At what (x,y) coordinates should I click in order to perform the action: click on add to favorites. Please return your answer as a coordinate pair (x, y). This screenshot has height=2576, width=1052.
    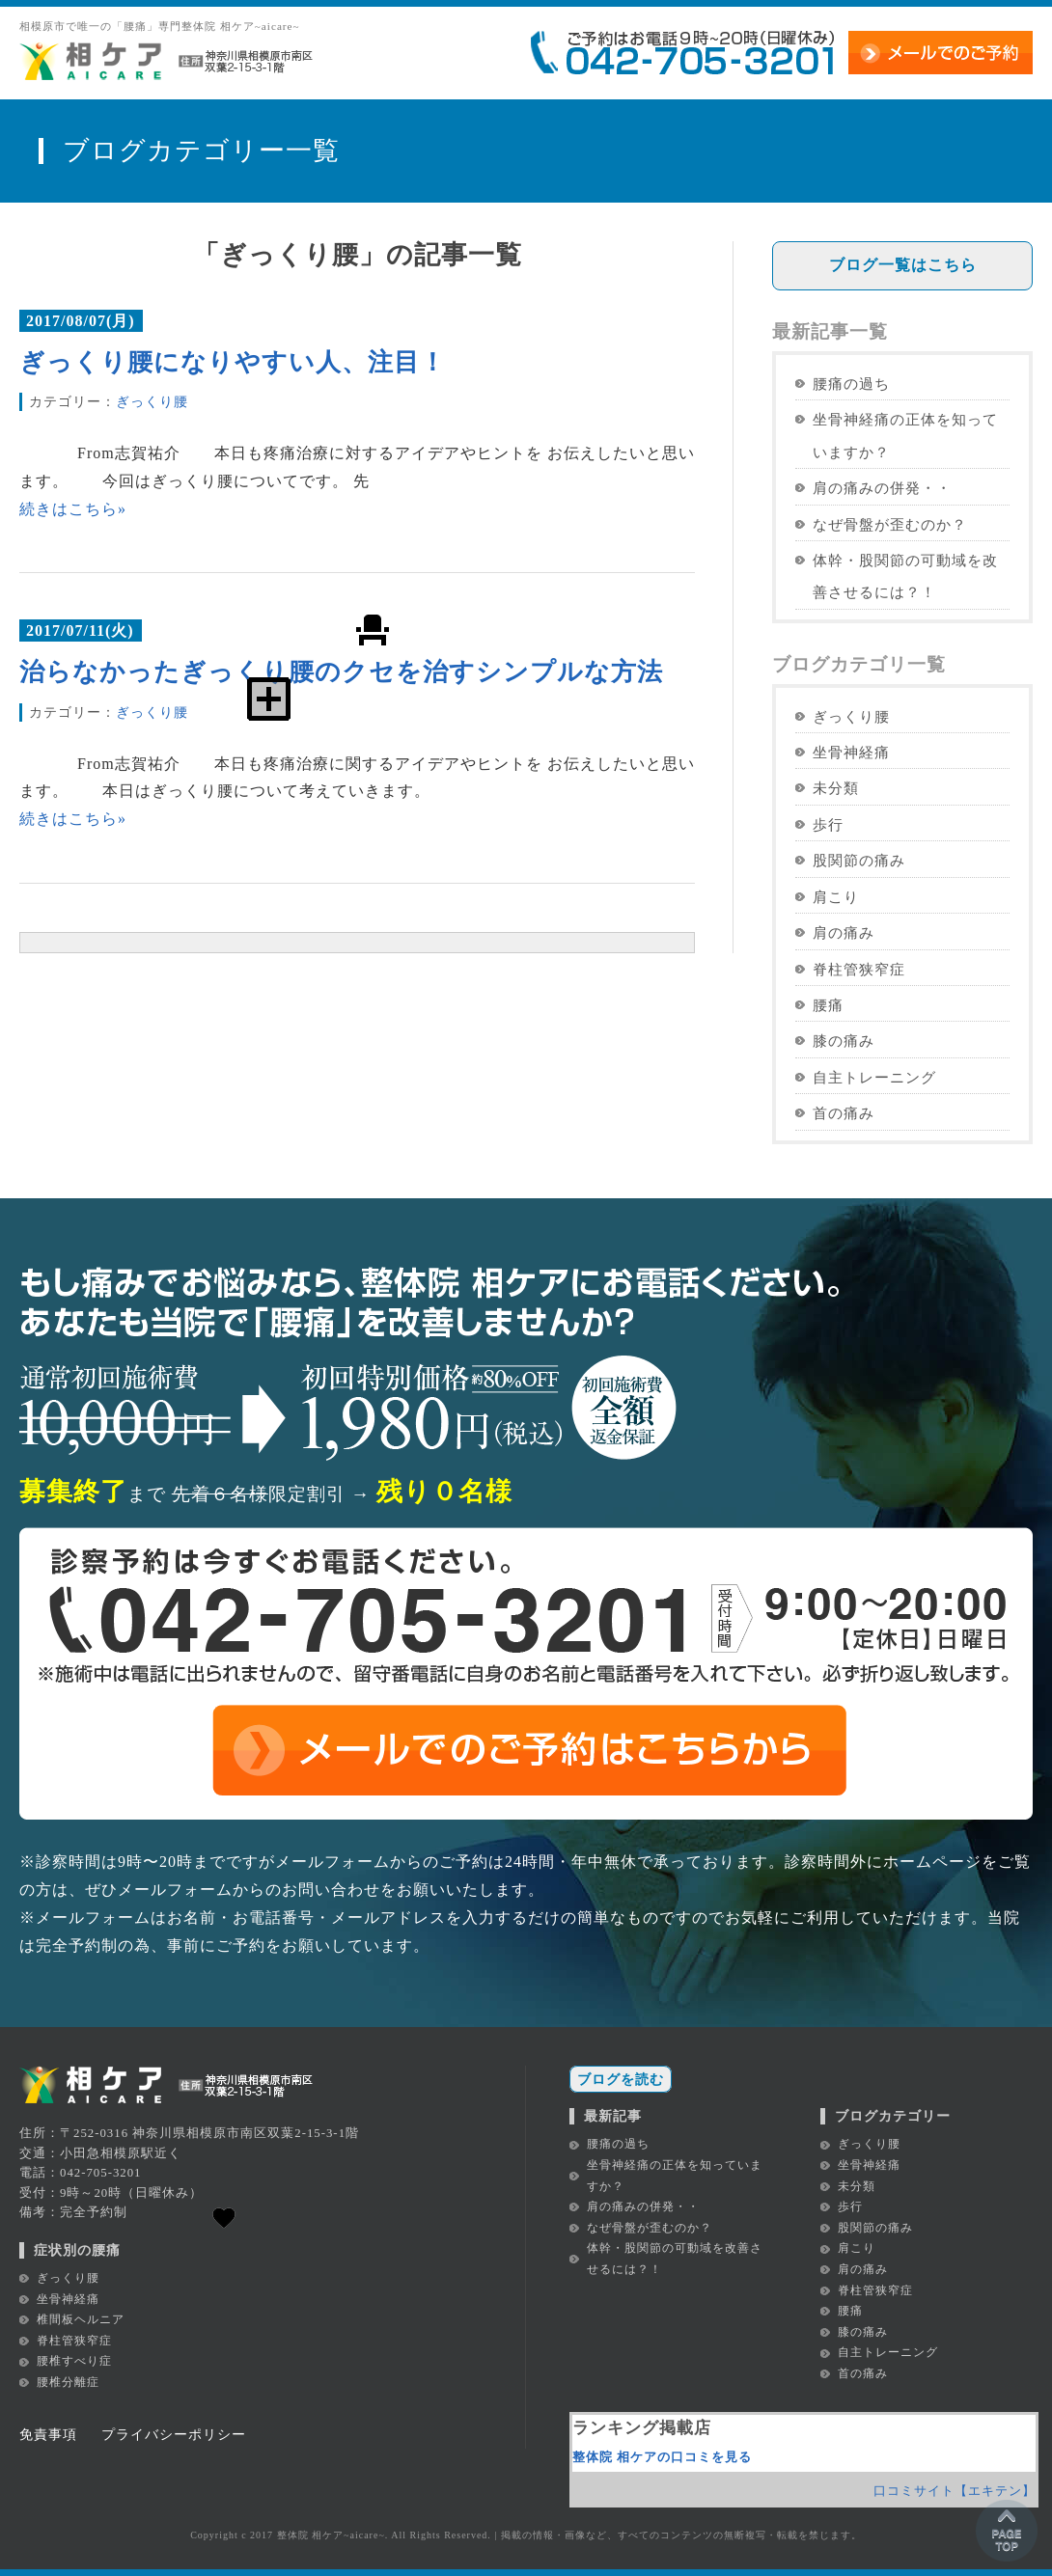
    Looking at the image, I should click on (224, 2218).